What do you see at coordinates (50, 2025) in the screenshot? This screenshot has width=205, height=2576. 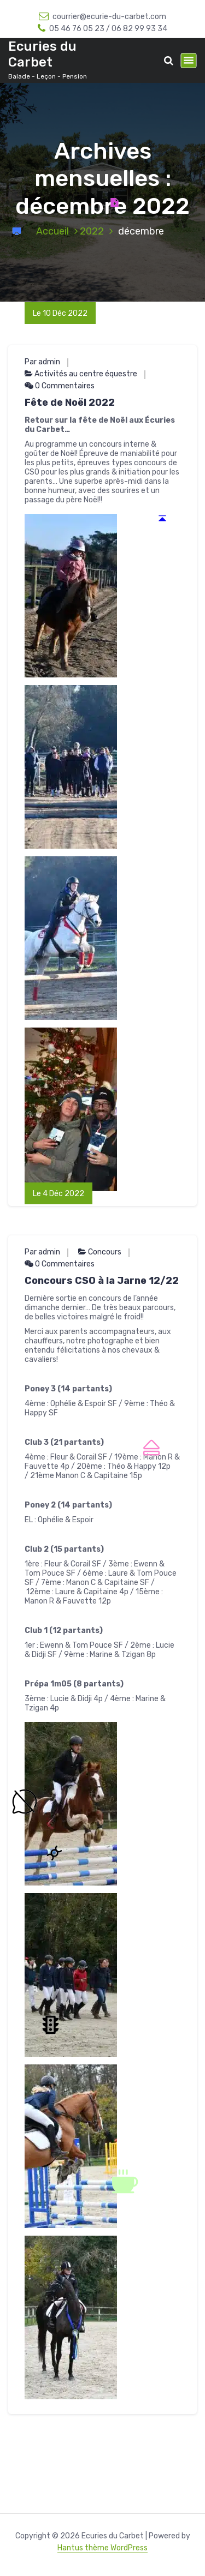 I see `view traffic conditions on map` at bounding box center [50, 2025].